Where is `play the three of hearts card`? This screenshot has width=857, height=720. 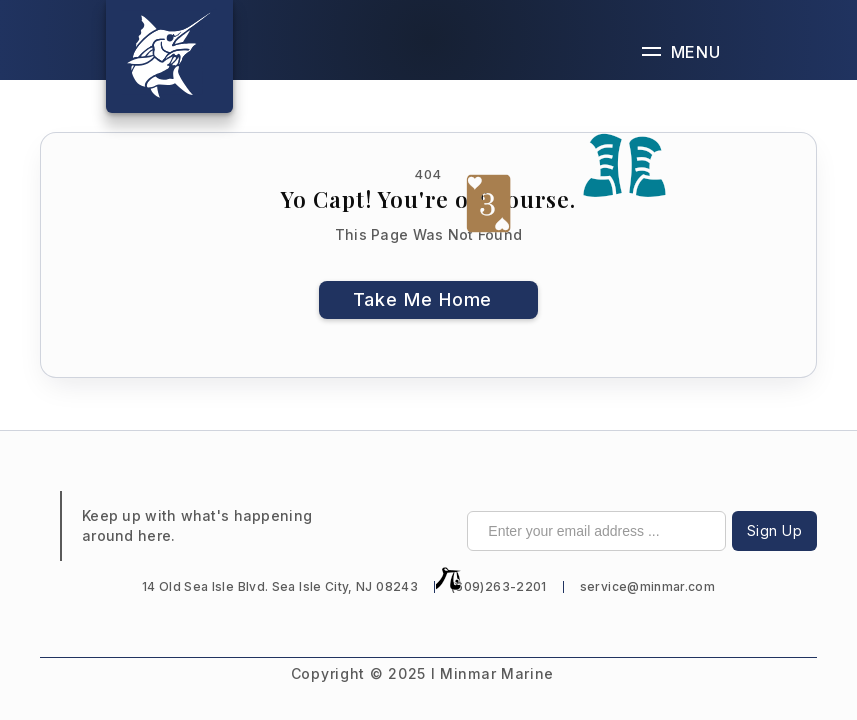
play the three of hearts card is located at coordinates (488, 203).